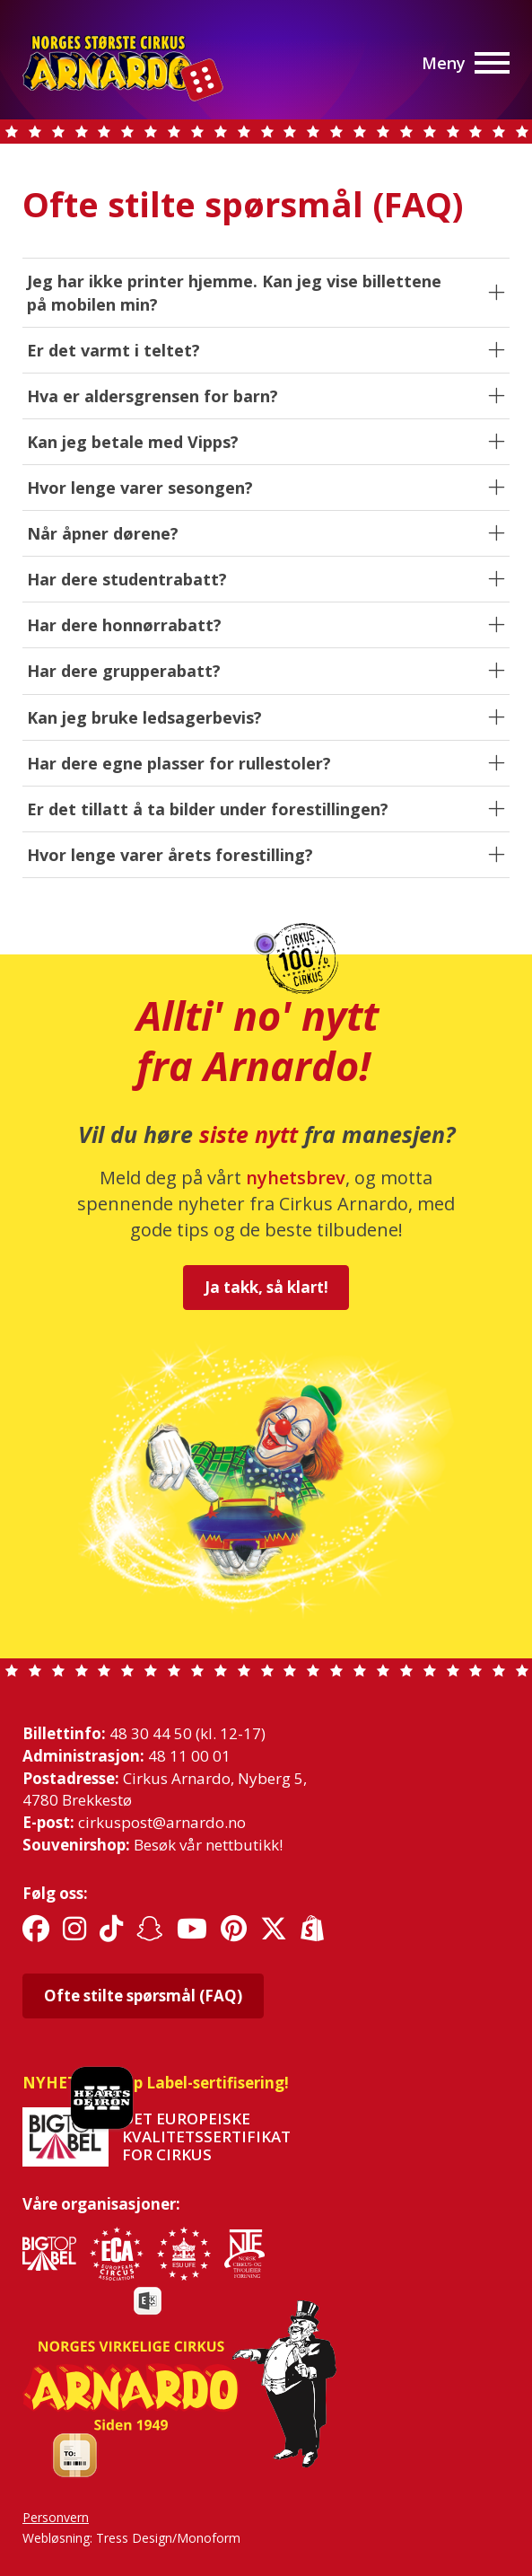 The image size is (532, 2576). What do you see at coordinates (74, 2455) in the screenshot?
I see `open file roller archive manager` at bounding box center [74, 2455].